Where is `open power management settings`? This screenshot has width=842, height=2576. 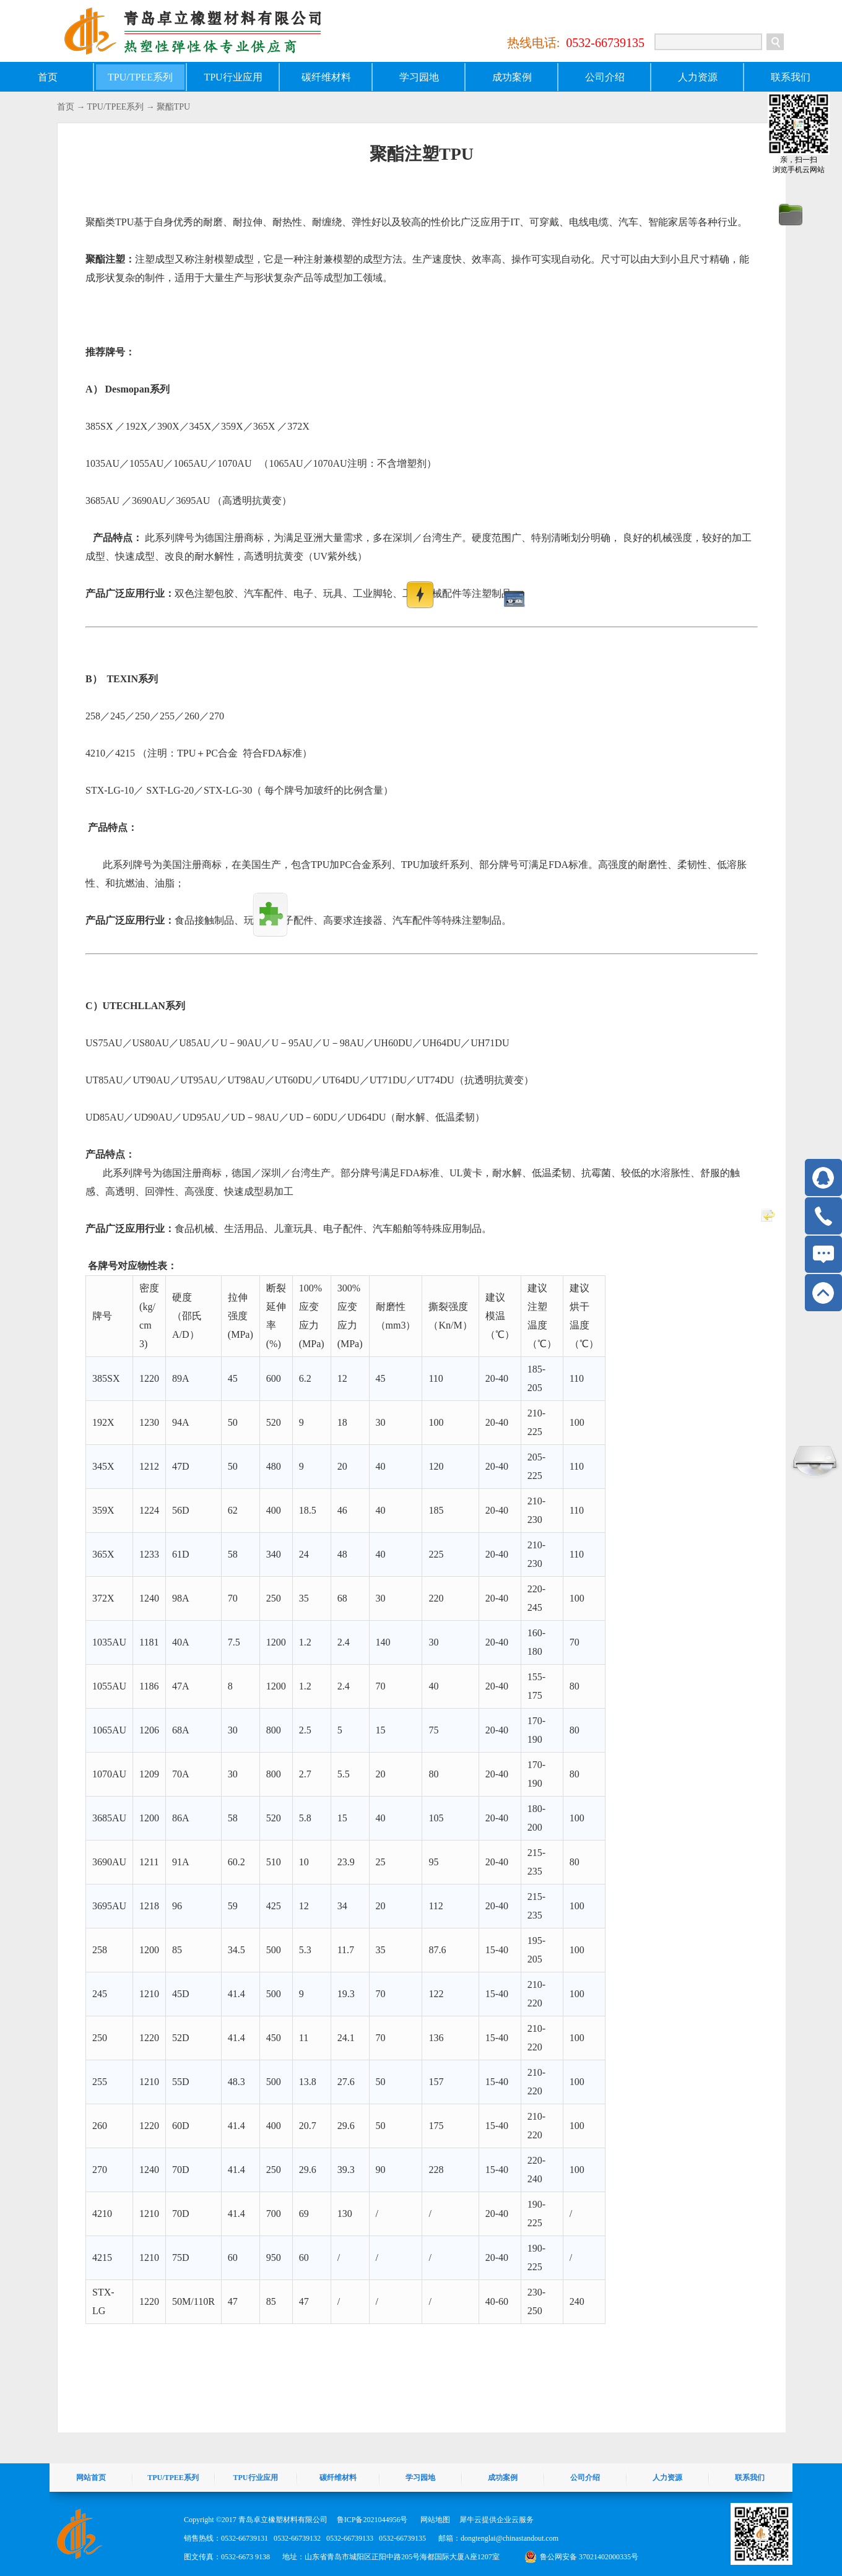 open power management settings is located at coordinates (420, 594).